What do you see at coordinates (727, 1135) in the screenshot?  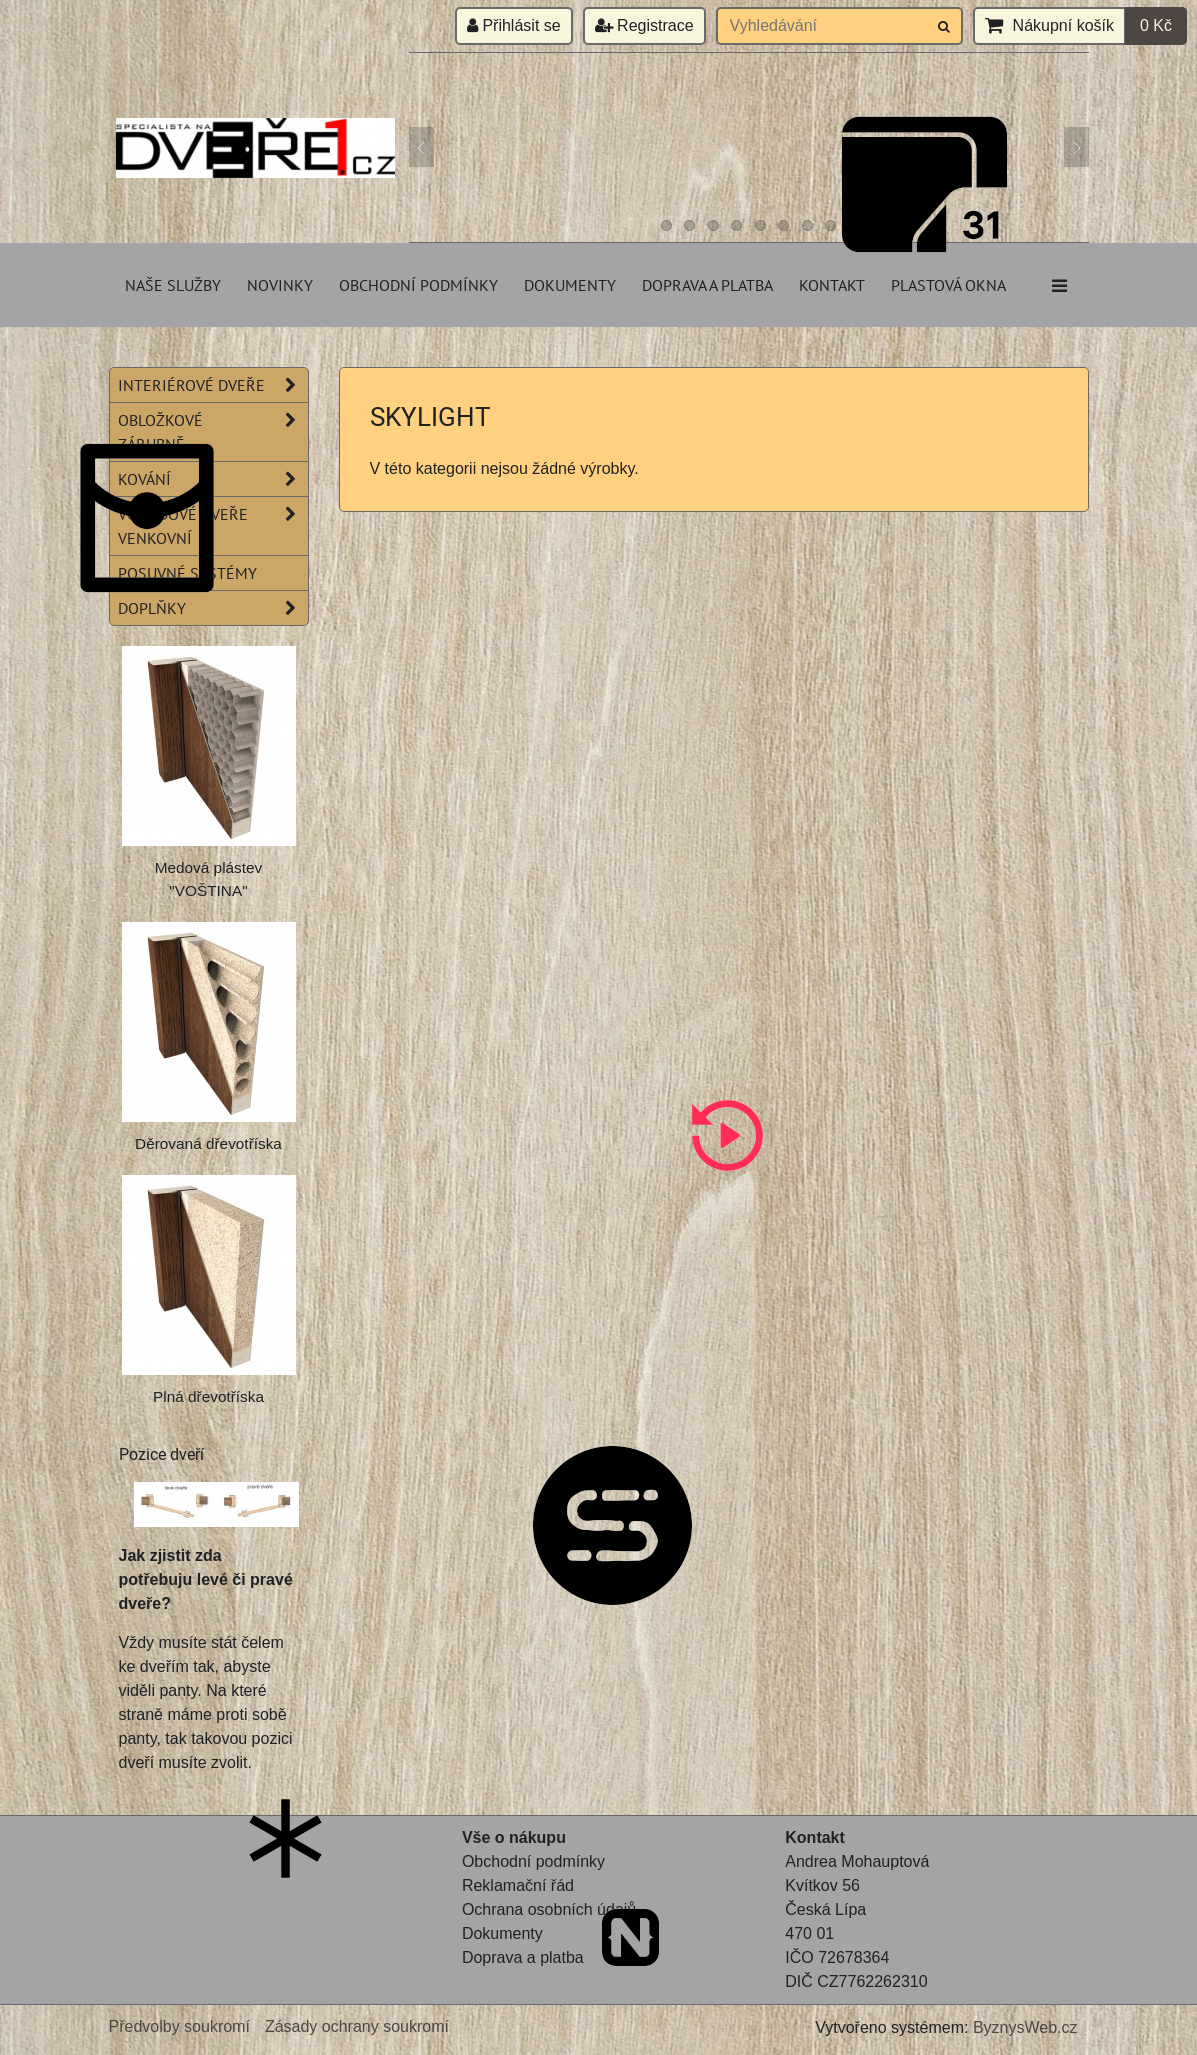 I see `view memories or flashback content` at bounding box center [727, 1135].